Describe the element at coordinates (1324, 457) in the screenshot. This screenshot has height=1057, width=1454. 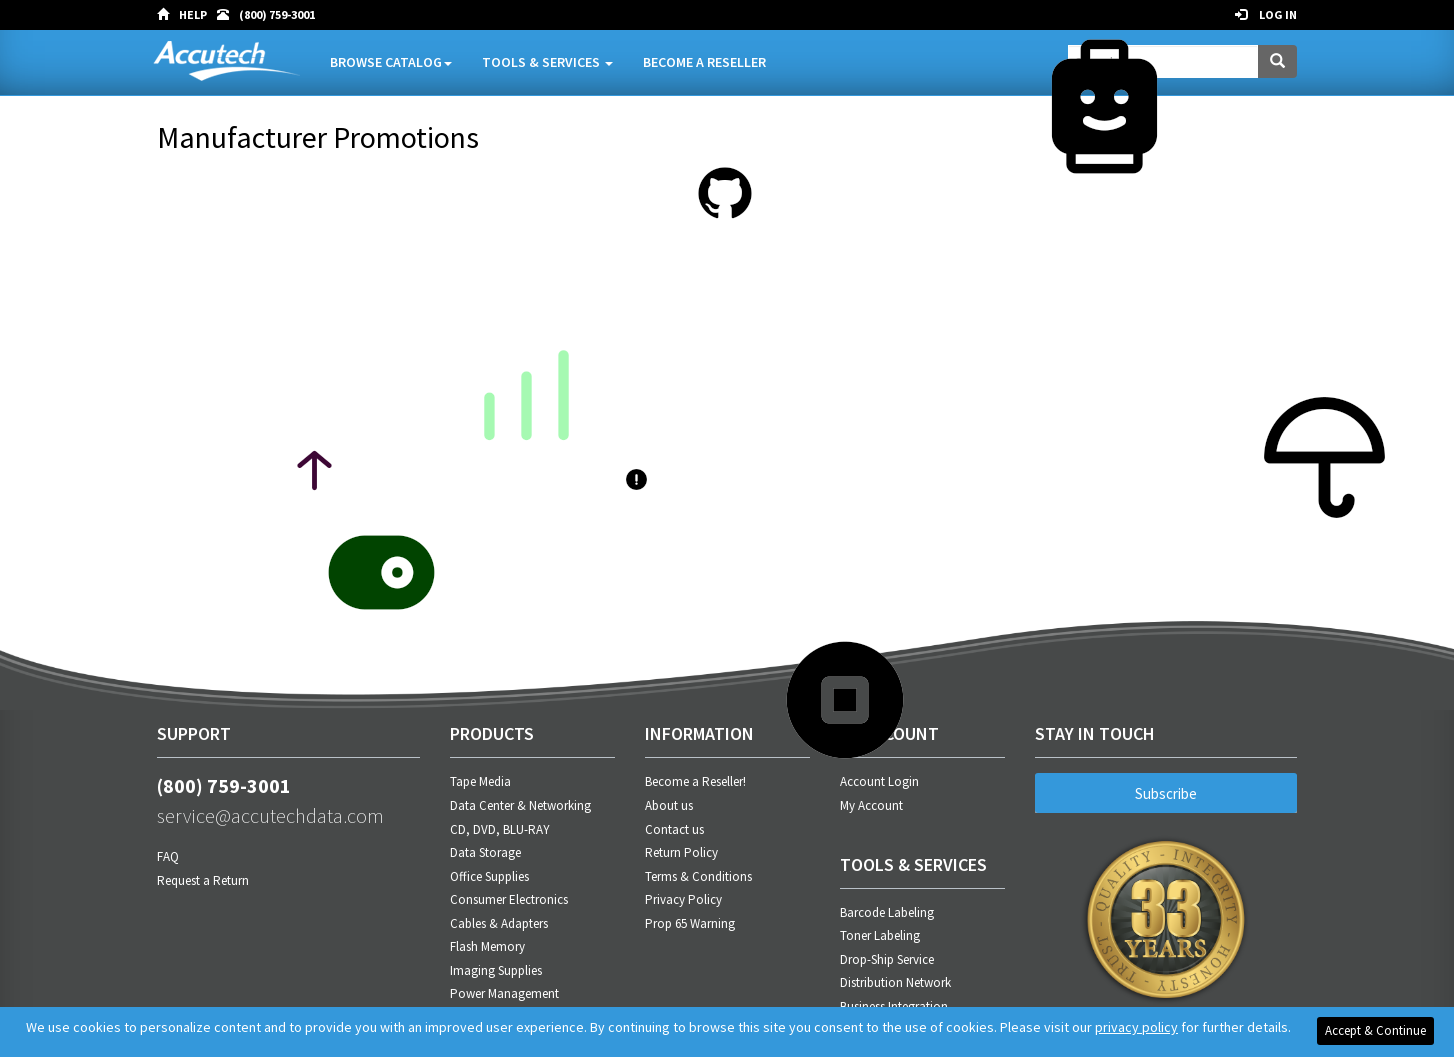
I see `view weather protection or rain forecast` at that location.